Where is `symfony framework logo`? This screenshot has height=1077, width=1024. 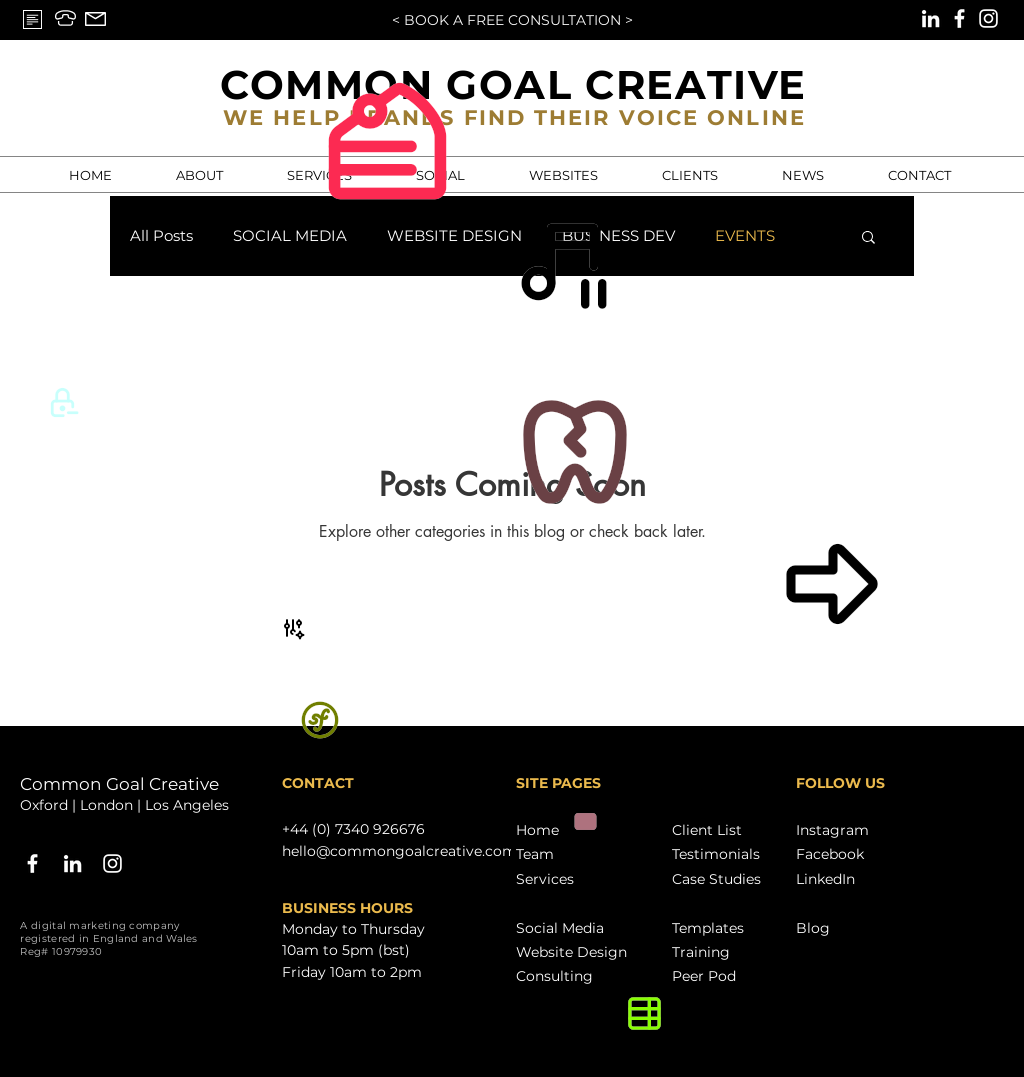
symfony framework logo is located at coordinates (320, 720).